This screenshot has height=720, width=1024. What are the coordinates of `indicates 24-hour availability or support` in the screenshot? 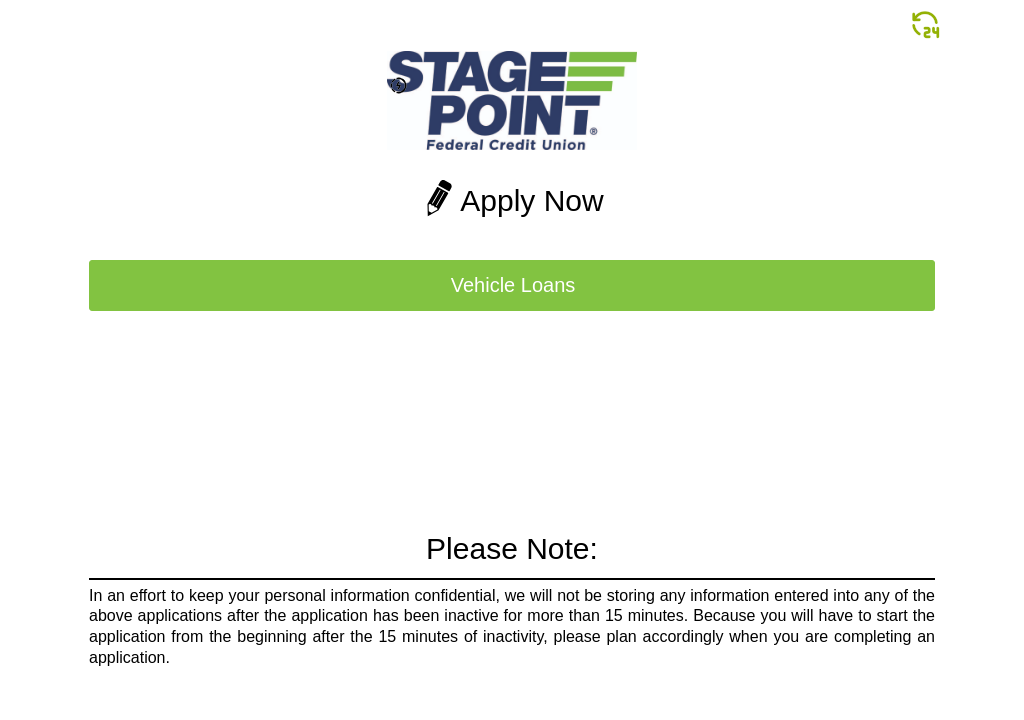 It's located at (925, 24).